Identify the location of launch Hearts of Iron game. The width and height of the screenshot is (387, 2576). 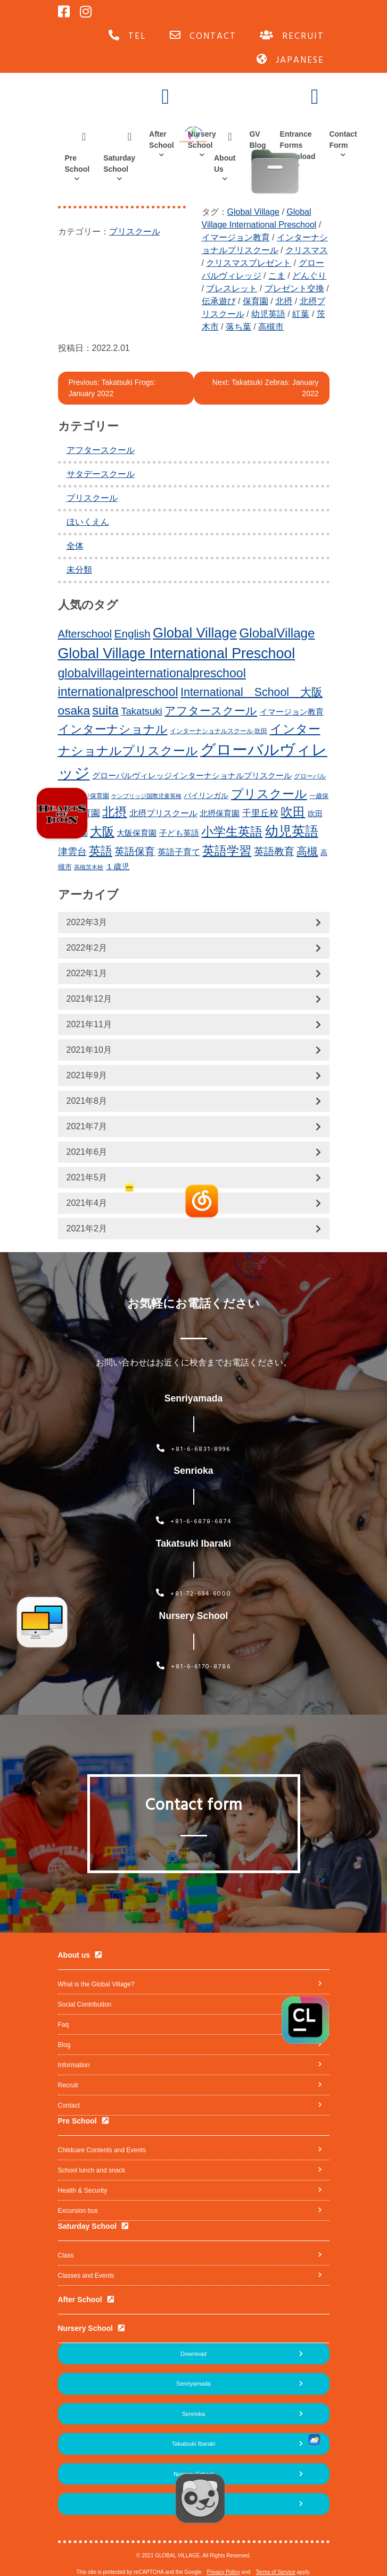
(62, 813).